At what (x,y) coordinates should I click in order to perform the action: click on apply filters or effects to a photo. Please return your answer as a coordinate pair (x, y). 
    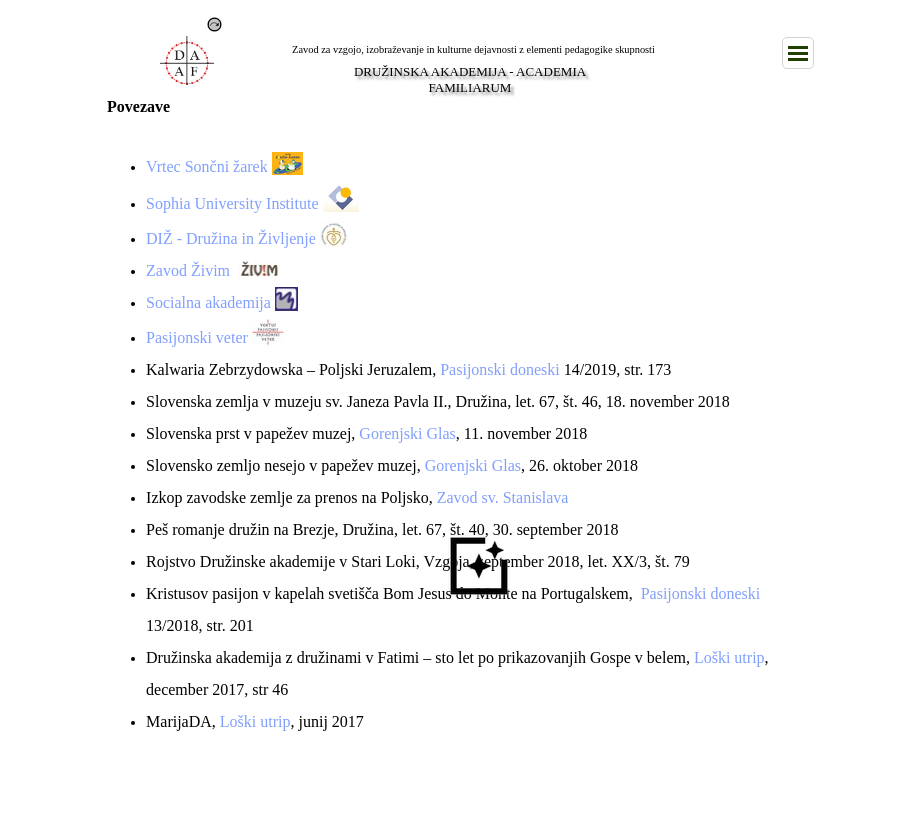
    Looking at the image, I should click on (479, 566).